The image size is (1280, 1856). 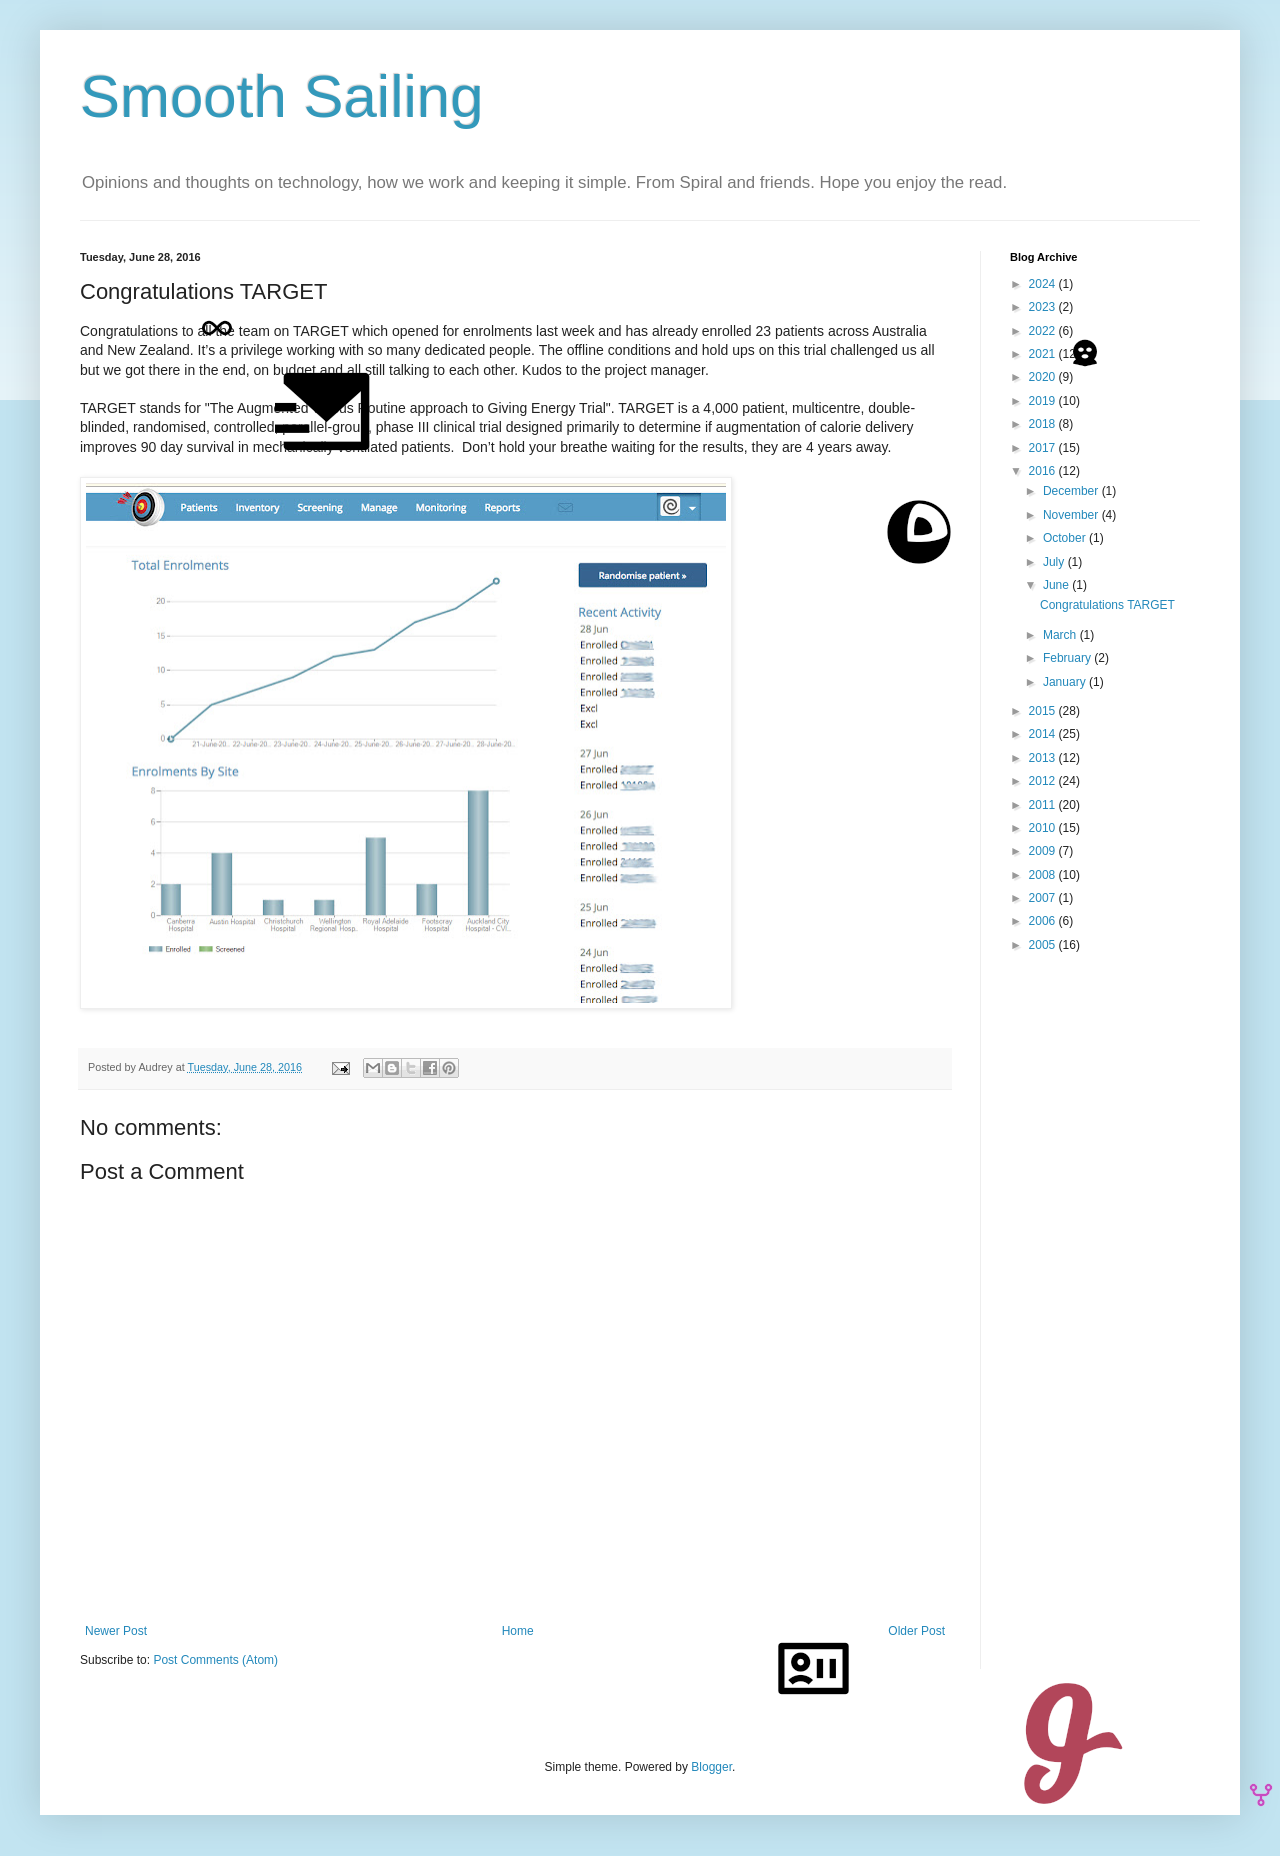 What do you see at coordinates (1069, 1743) in the screenshot?
I see `glide app logo` at bounding box center [1069, 1743].